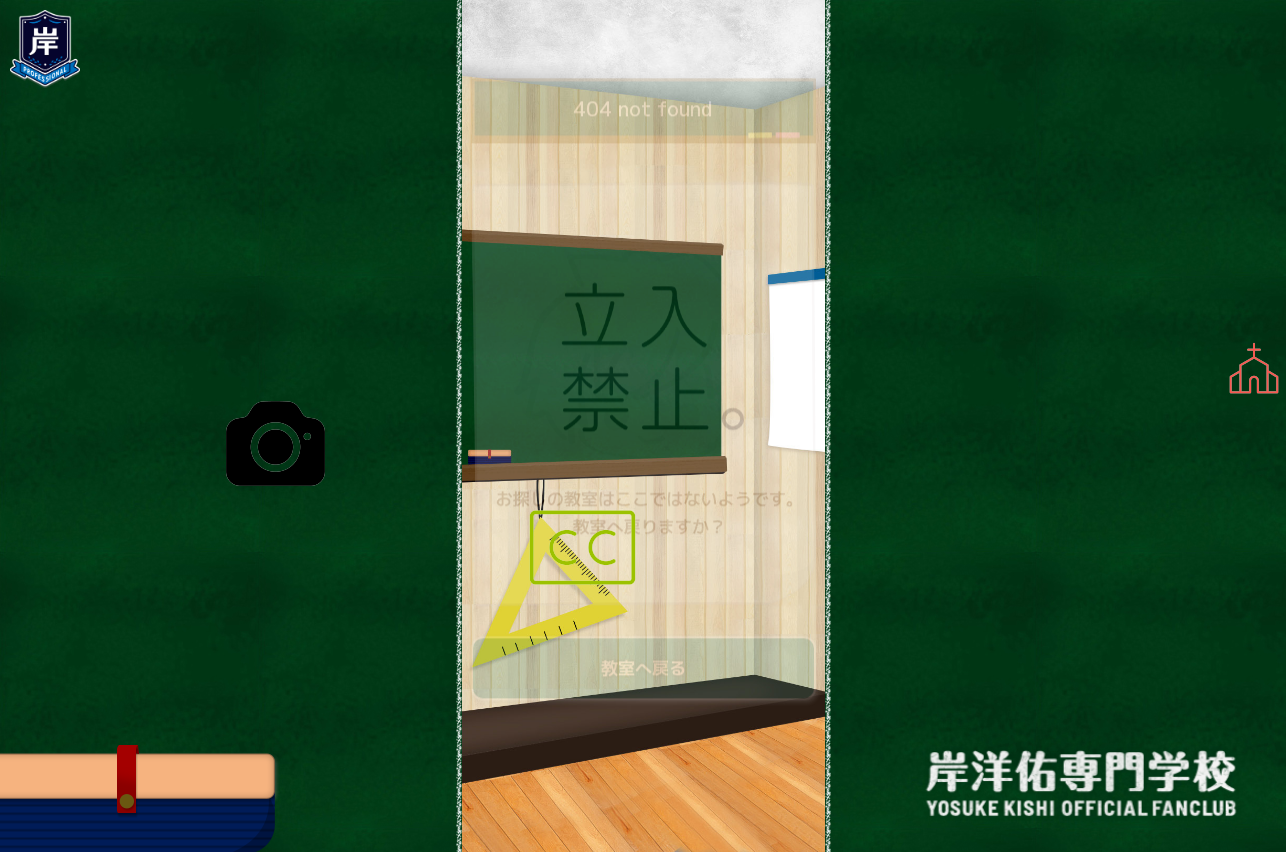 The width and height of the screenshot is (1286, 852). Describe the element at coordinates (1254, 371) in the screenshot. I see `view nearby churches or places of worship` at that location.